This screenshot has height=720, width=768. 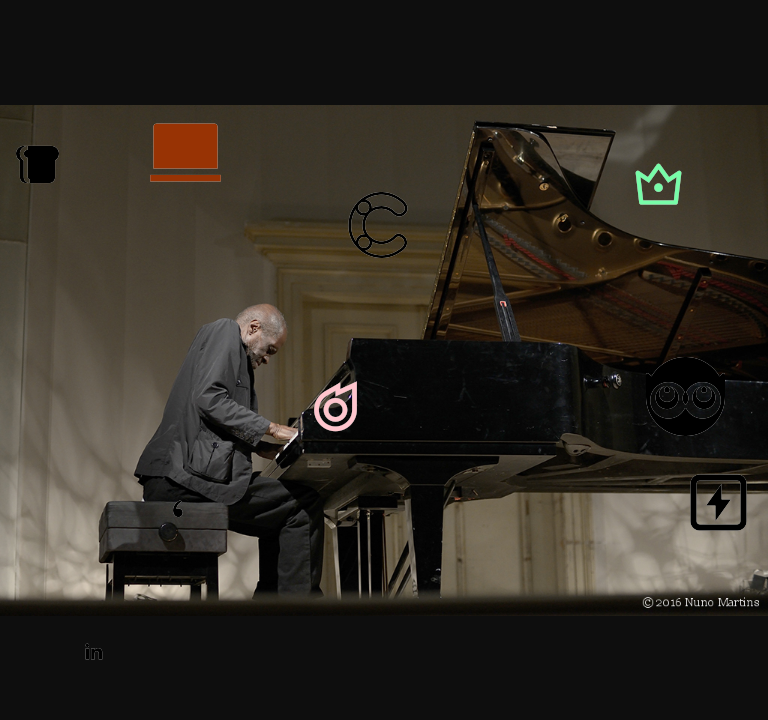 What do you see at coordinates (185, 152) in the screenshot?
I see `view device information for macbook` at bounding box center [185, 152].